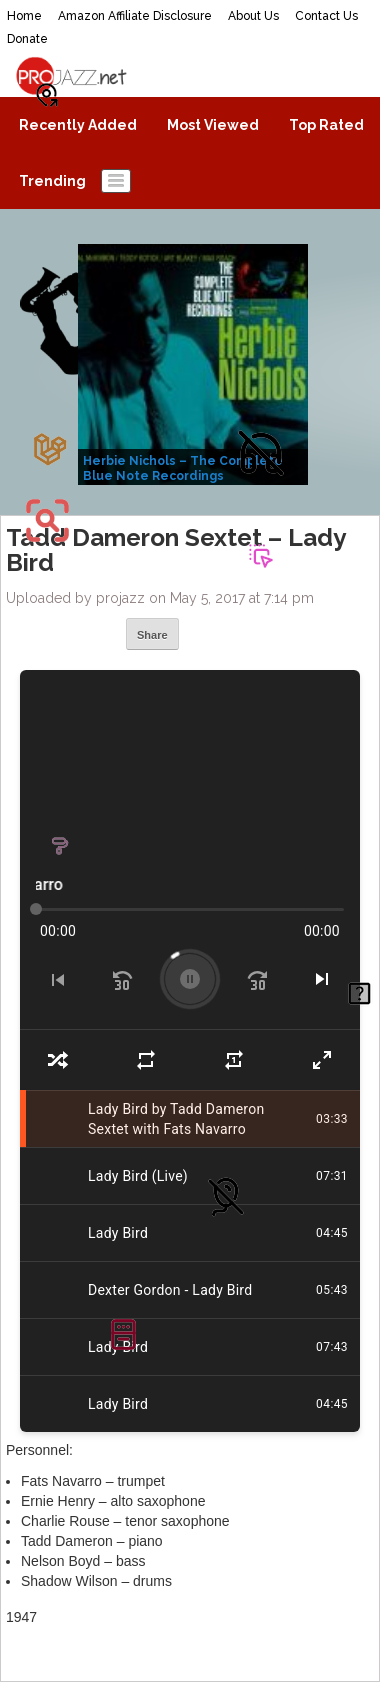 Image resolution: width=380 pixels, height=1682 pixels. What do you see at coordinates (46, 94) in the screenshot?
I see `share a location with others` at bounding box center [46, 94].